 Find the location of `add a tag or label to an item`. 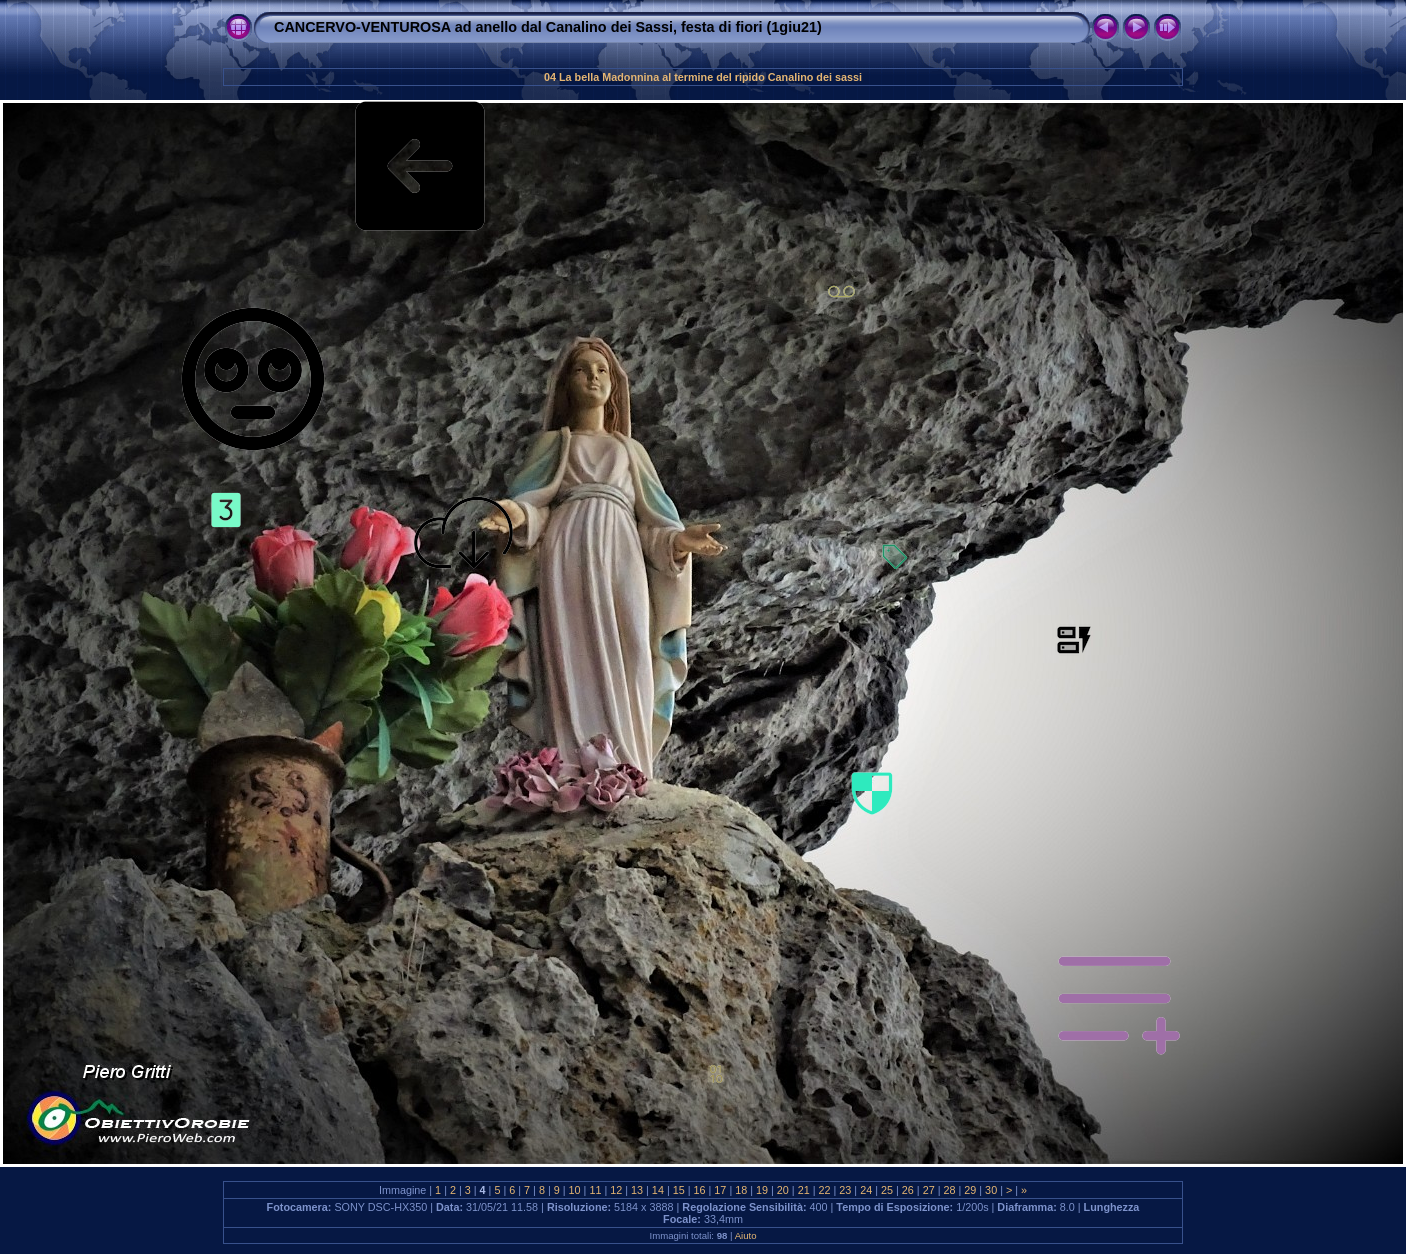

add a tag or label to an item is located at coordinates (893, 555).